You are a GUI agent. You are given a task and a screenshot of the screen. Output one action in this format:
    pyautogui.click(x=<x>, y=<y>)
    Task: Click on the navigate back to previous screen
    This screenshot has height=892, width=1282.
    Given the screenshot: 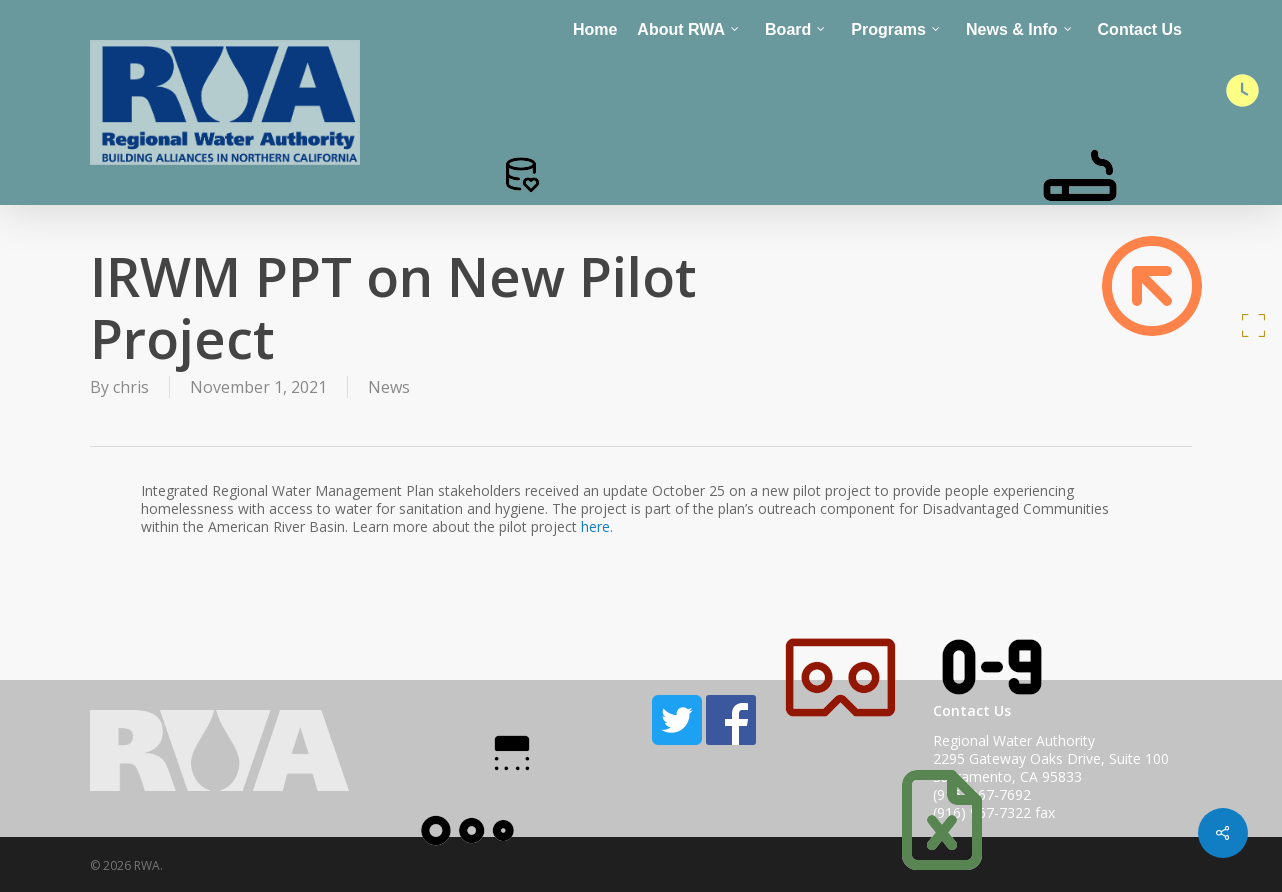 What is the action you would take?
    pyautogui.click(x=1152, y=286)
    